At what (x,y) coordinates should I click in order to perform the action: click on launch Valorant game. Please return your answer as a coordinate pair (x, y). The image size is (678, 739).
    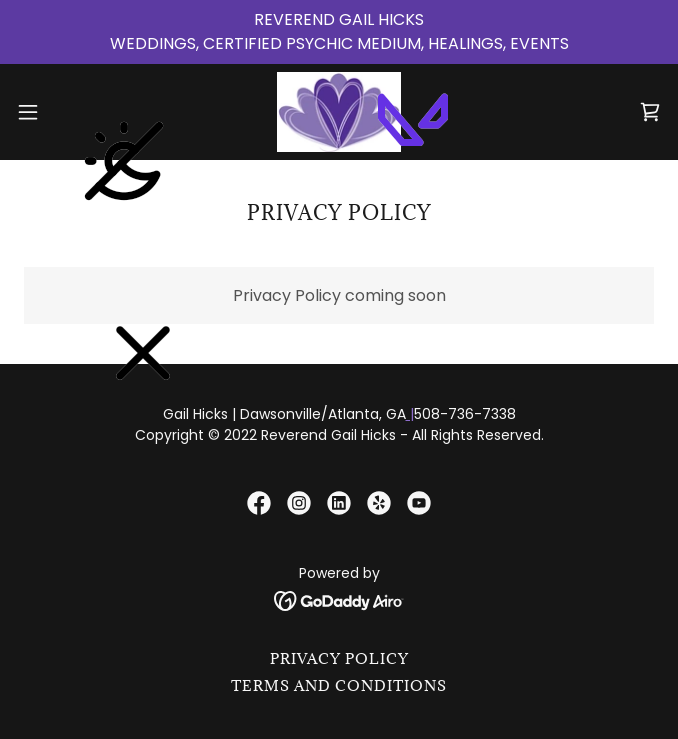
    Looking at the image, I should click on (413, 118).